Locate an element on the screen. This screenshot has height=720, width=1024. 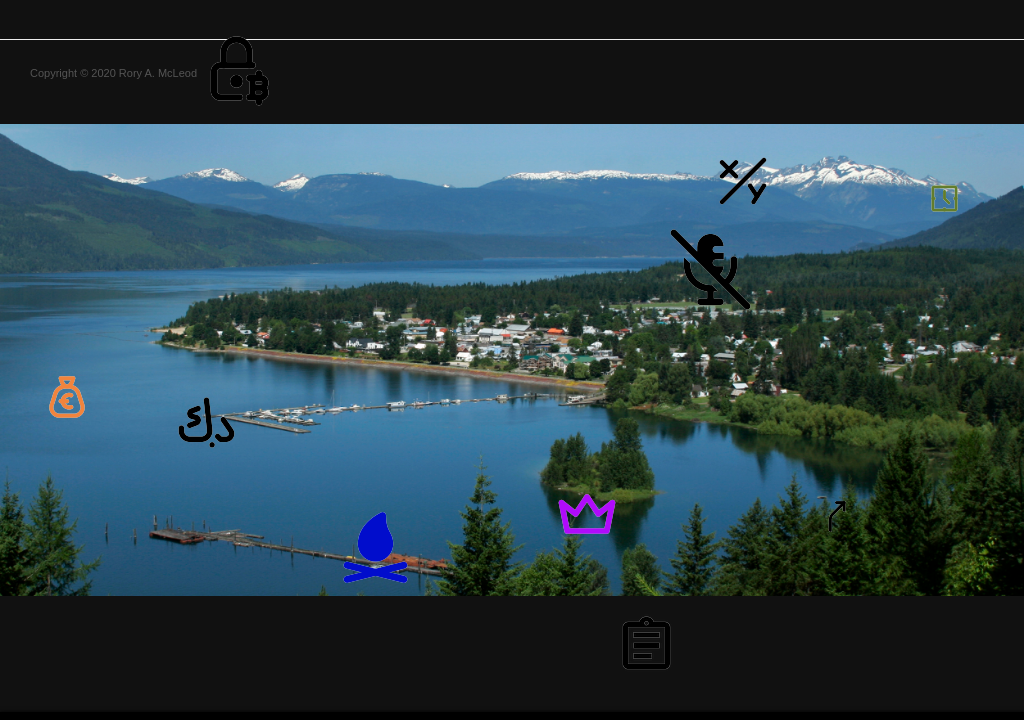
indicates currency in Iraqi or Kuwaiti dinar is located at coordinates (206, 422).